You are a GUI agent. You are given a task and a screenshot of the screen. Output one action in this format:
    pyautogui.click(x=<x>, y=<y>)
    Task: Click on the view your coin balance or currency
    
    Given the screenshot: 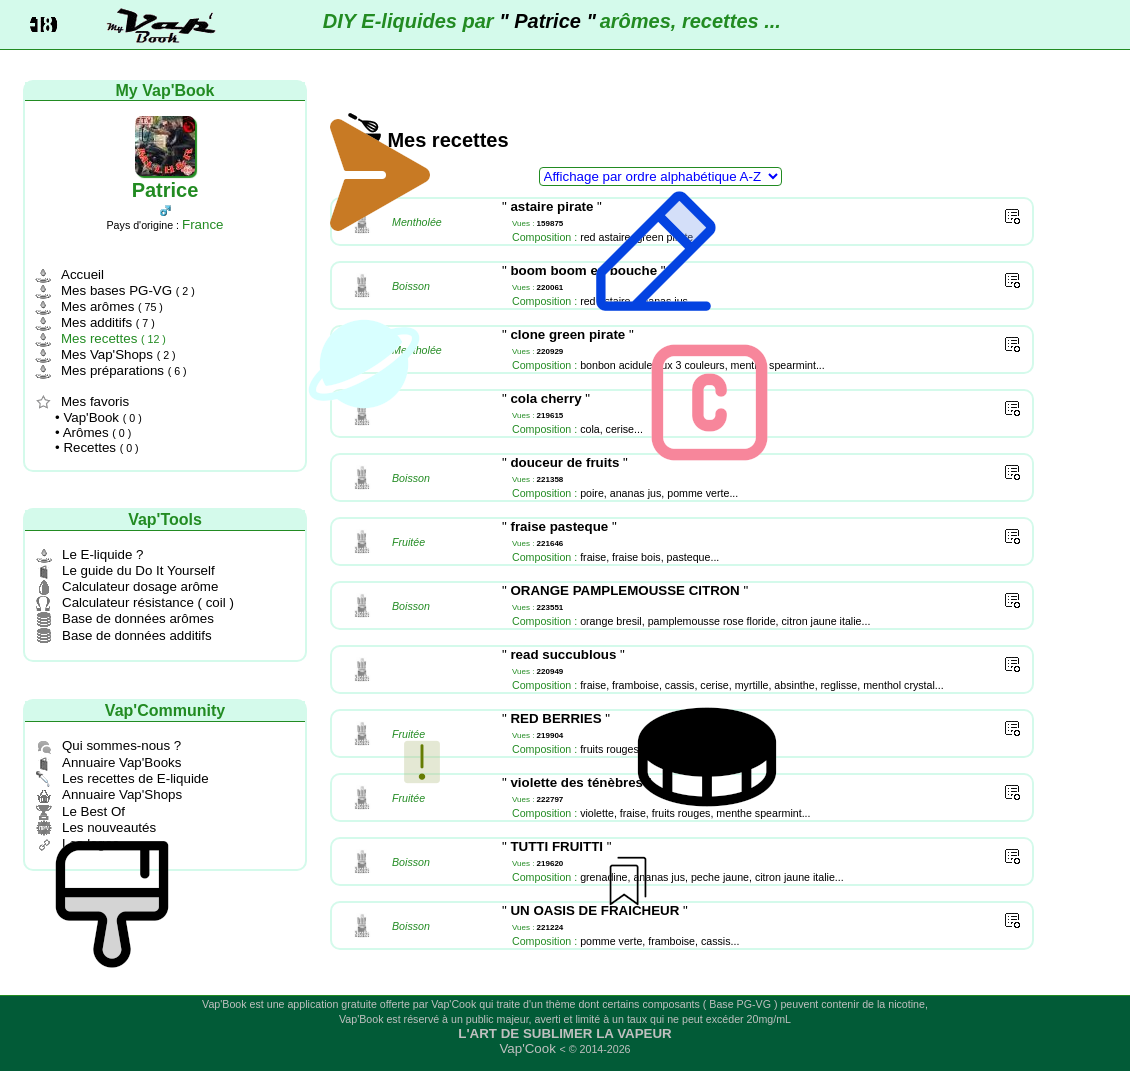 What is the action you would take?
    pyautogui.click(x=707, y=757)
    